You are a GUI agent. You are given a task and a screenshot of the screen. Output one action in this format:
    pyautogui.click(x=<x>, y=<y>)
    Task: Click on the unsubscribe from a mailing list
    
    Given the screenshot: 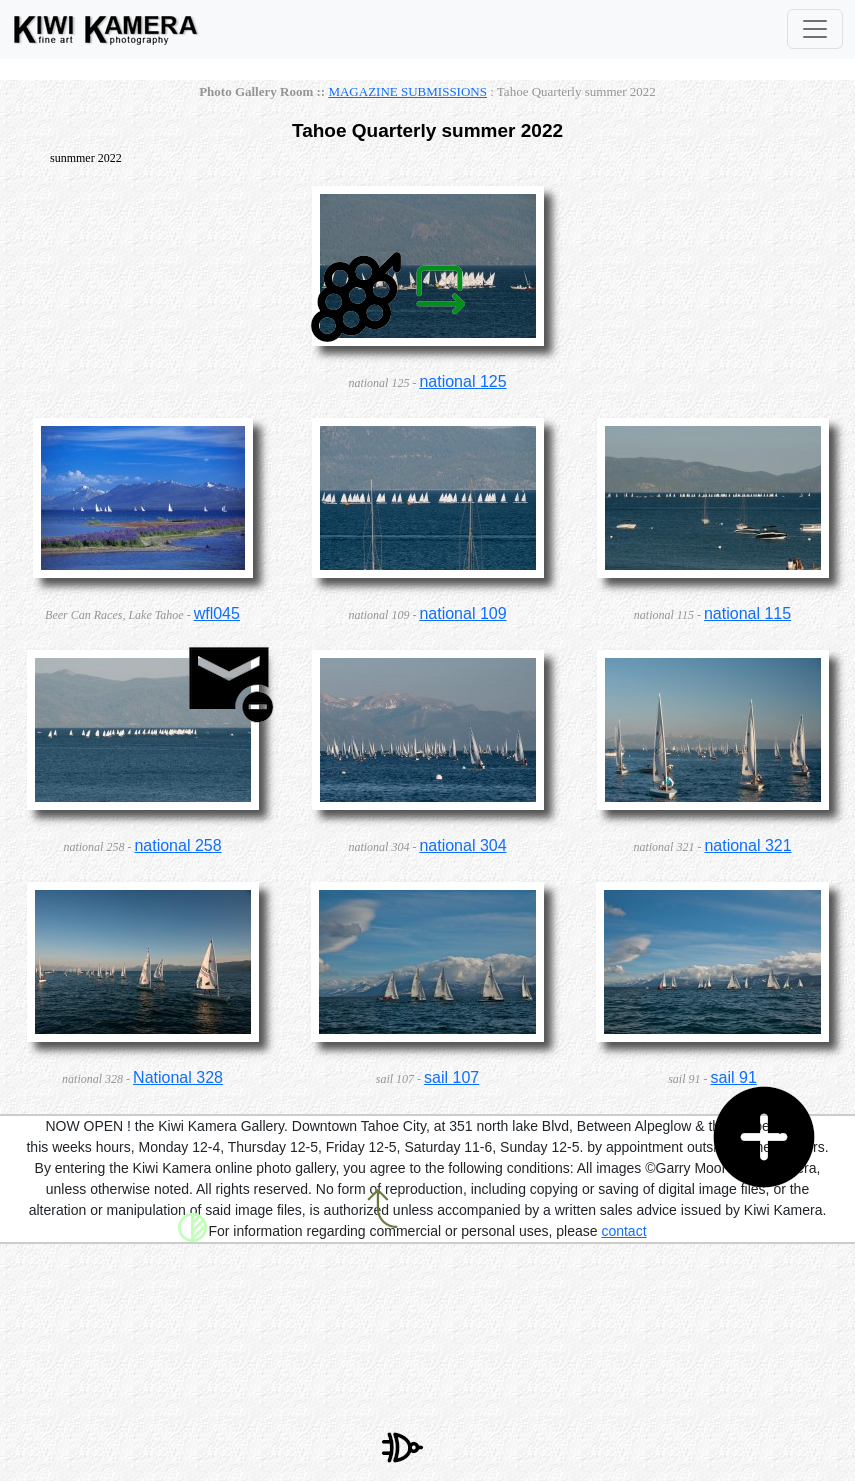 What is the action you would take?
    pyautogui.click(x=229, y=687)
    